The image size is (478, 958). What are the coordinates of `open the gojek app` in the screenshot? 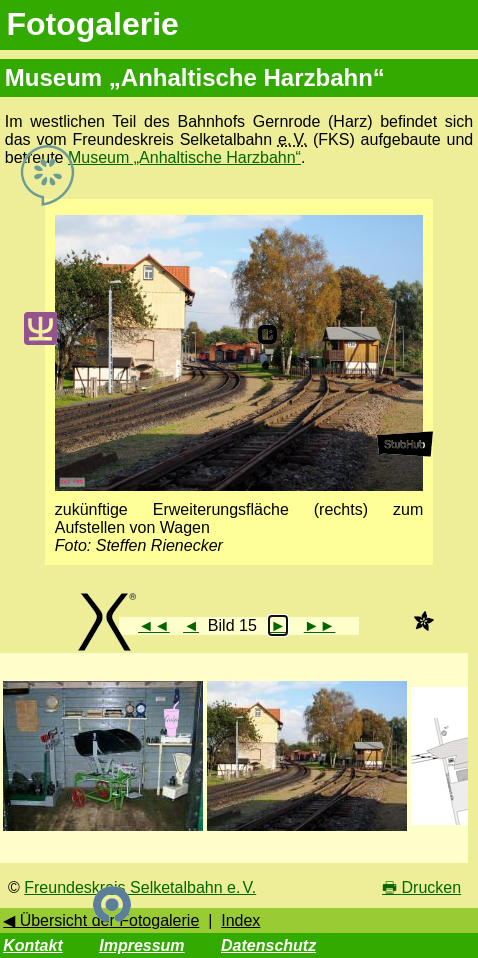 It's located at (112, 904).